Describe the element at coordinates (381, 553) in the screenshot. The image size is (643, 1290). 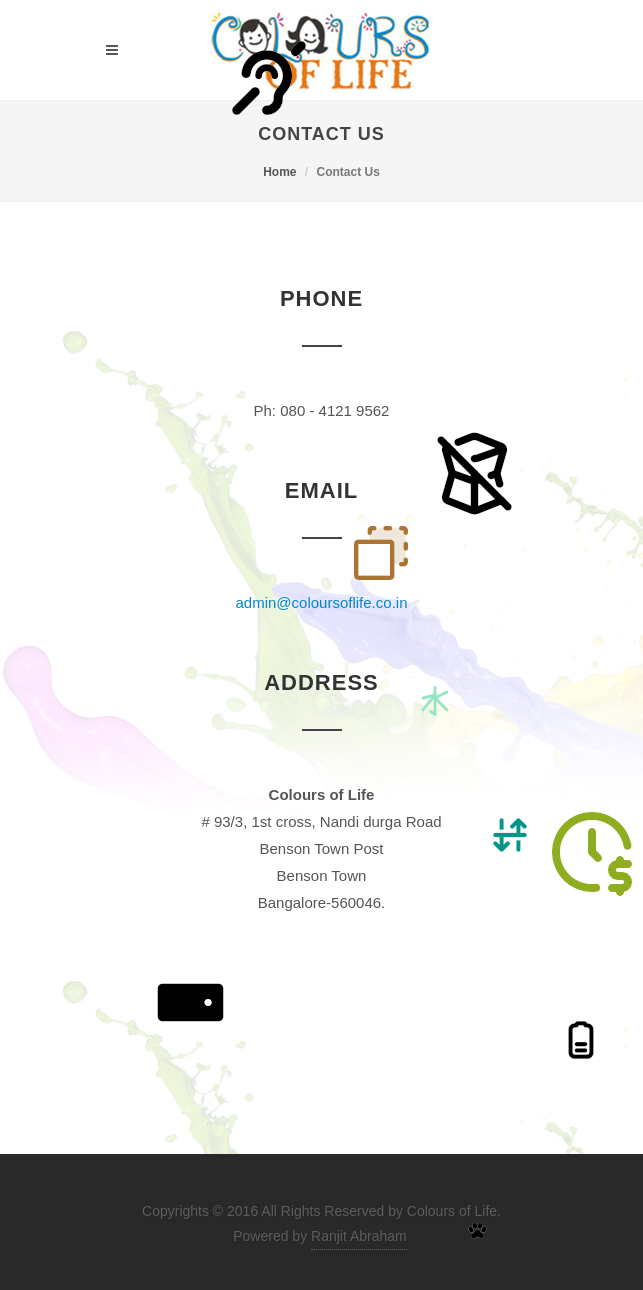
I see `select background layer` at that location.